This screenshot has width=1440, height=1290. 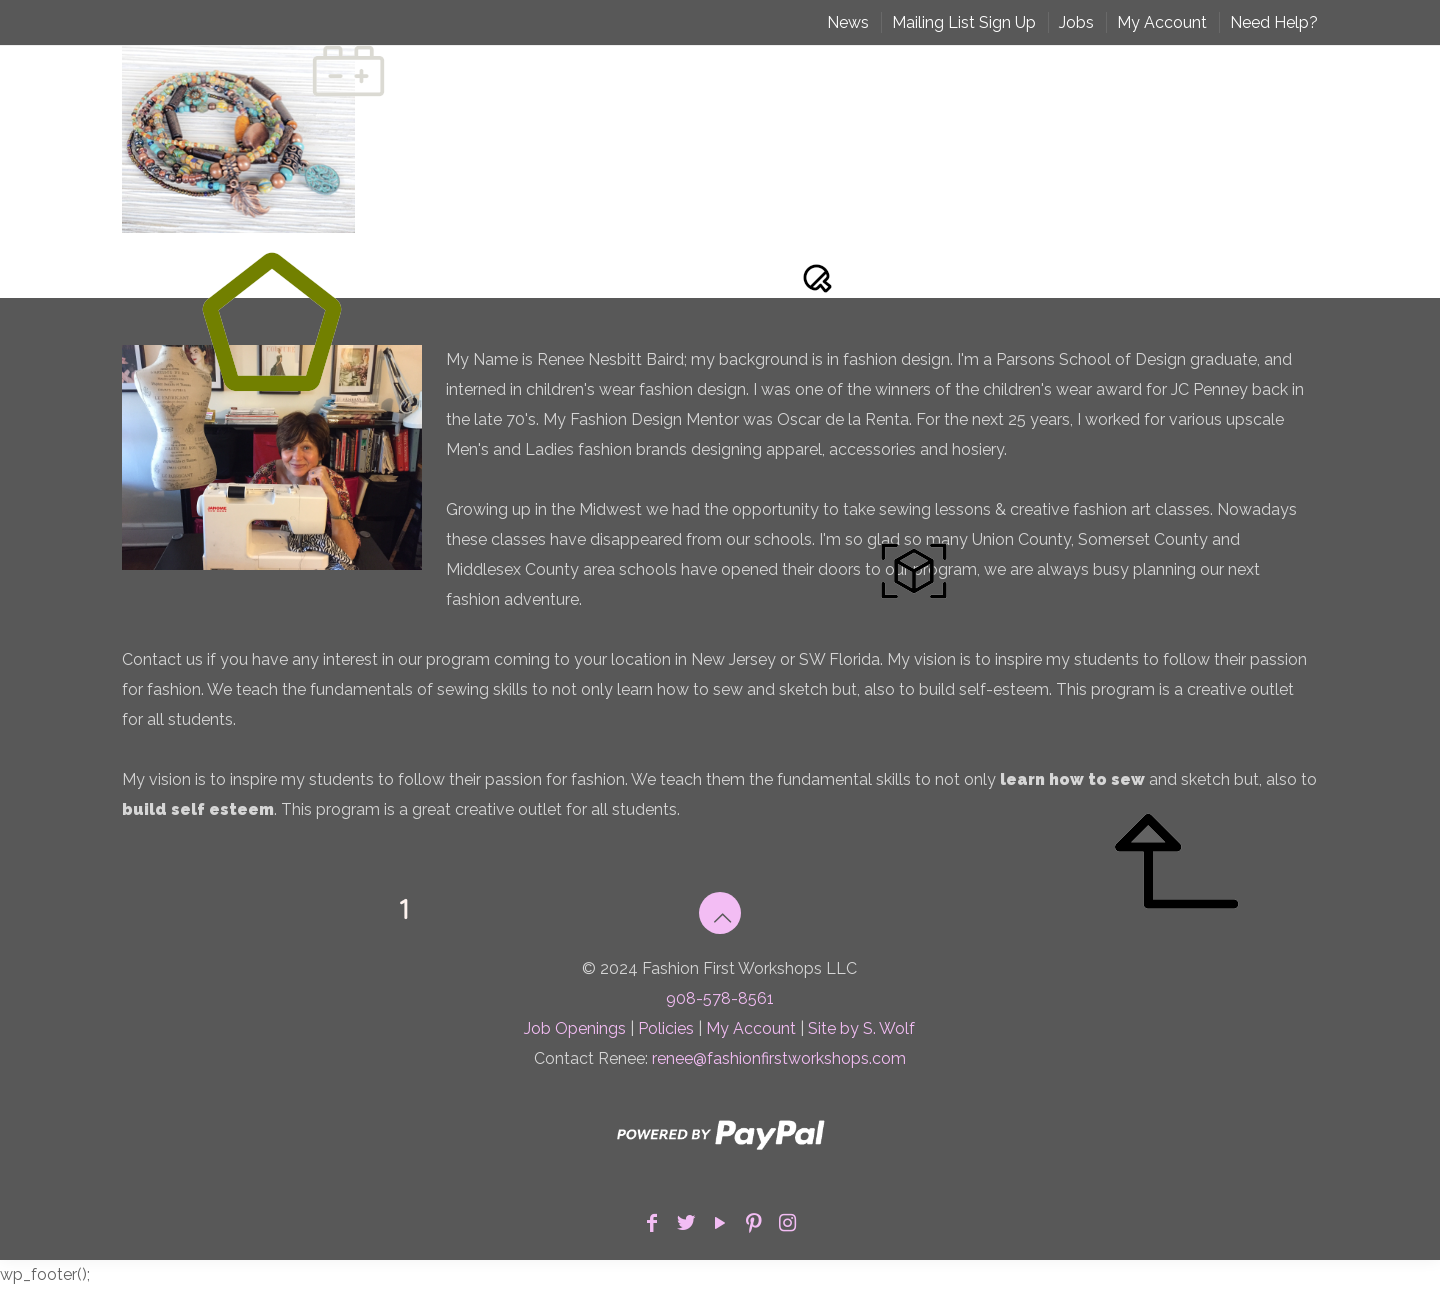 I want to click on access ping pong or table tennis game, so click(x=817, y=278).